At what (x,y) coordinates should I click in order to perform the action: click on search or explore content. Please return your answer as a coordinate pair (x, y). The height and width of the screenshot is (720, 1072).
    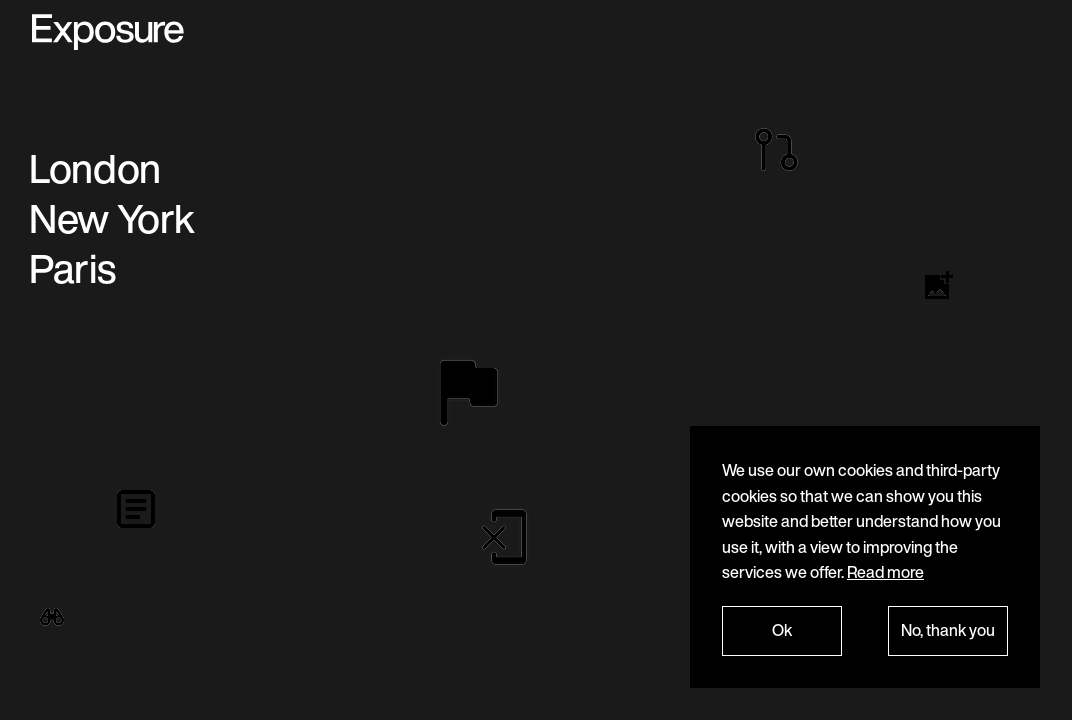
    Looking at the image, I should click on (52, 615).